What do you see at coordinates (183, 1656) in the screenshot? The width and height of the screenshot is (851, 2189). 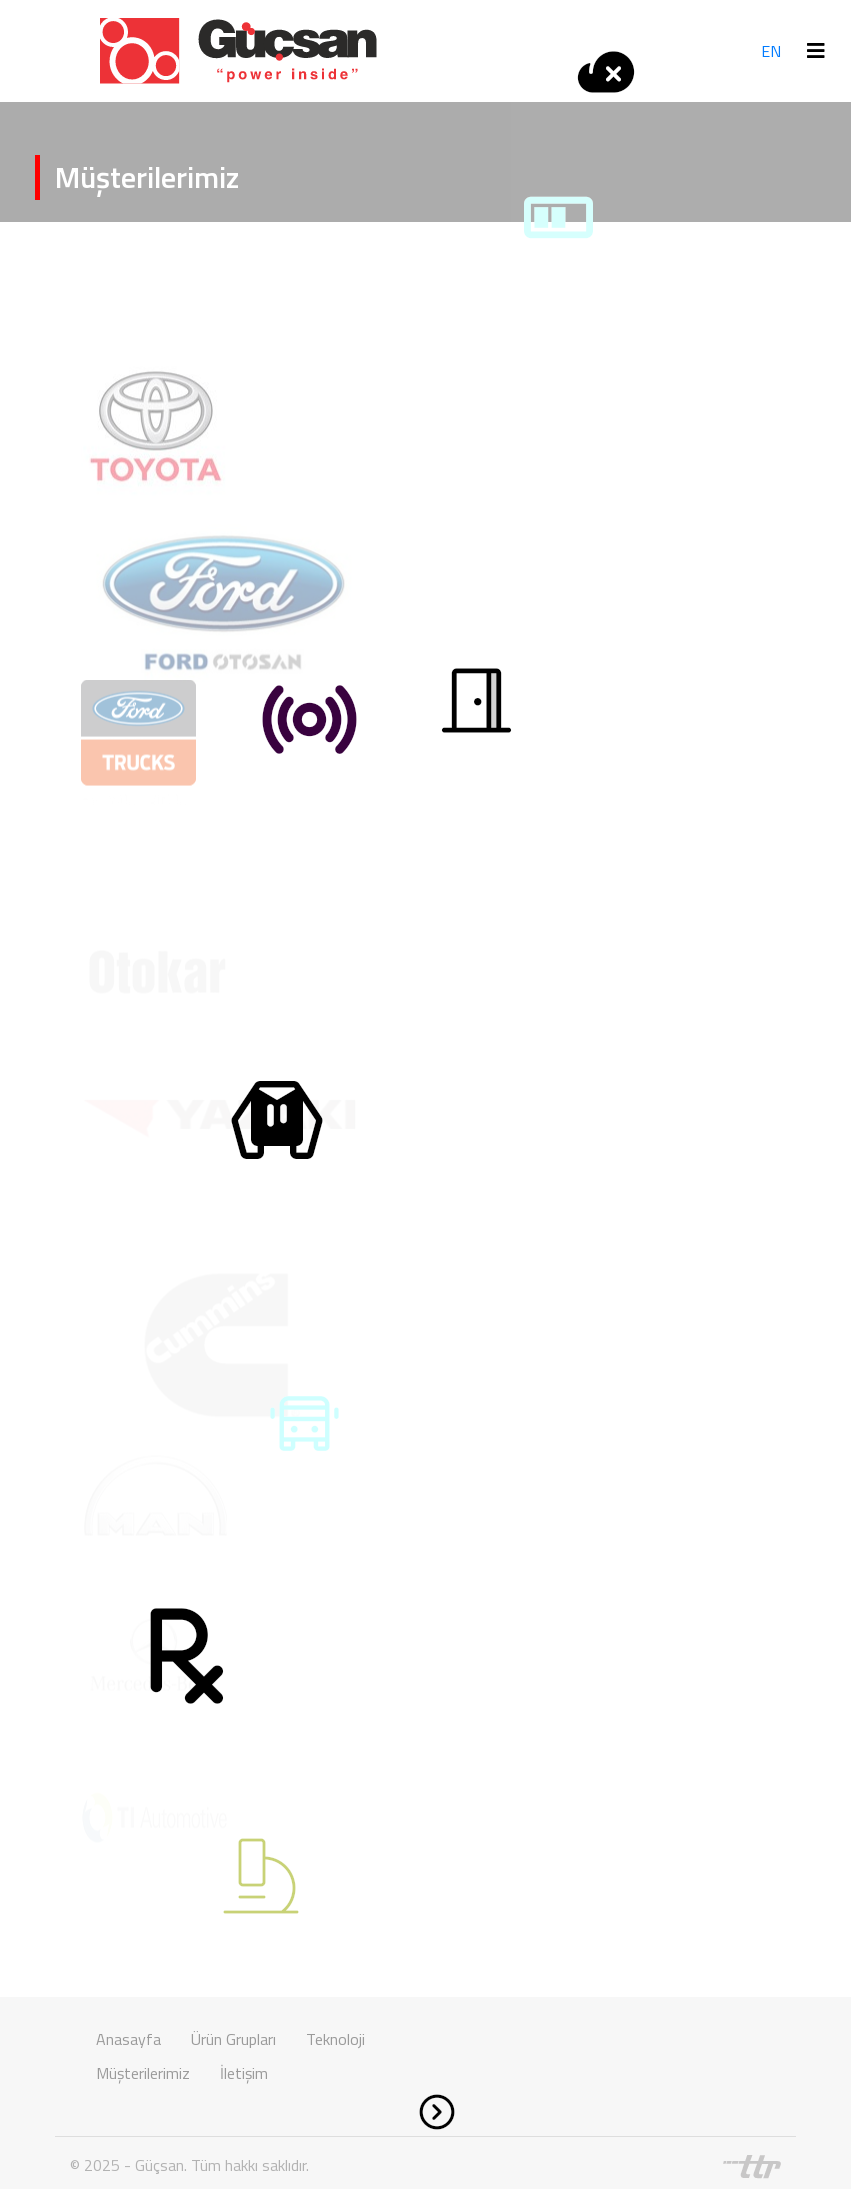 I see `view prescription details` at bounding box center [183, 1656].